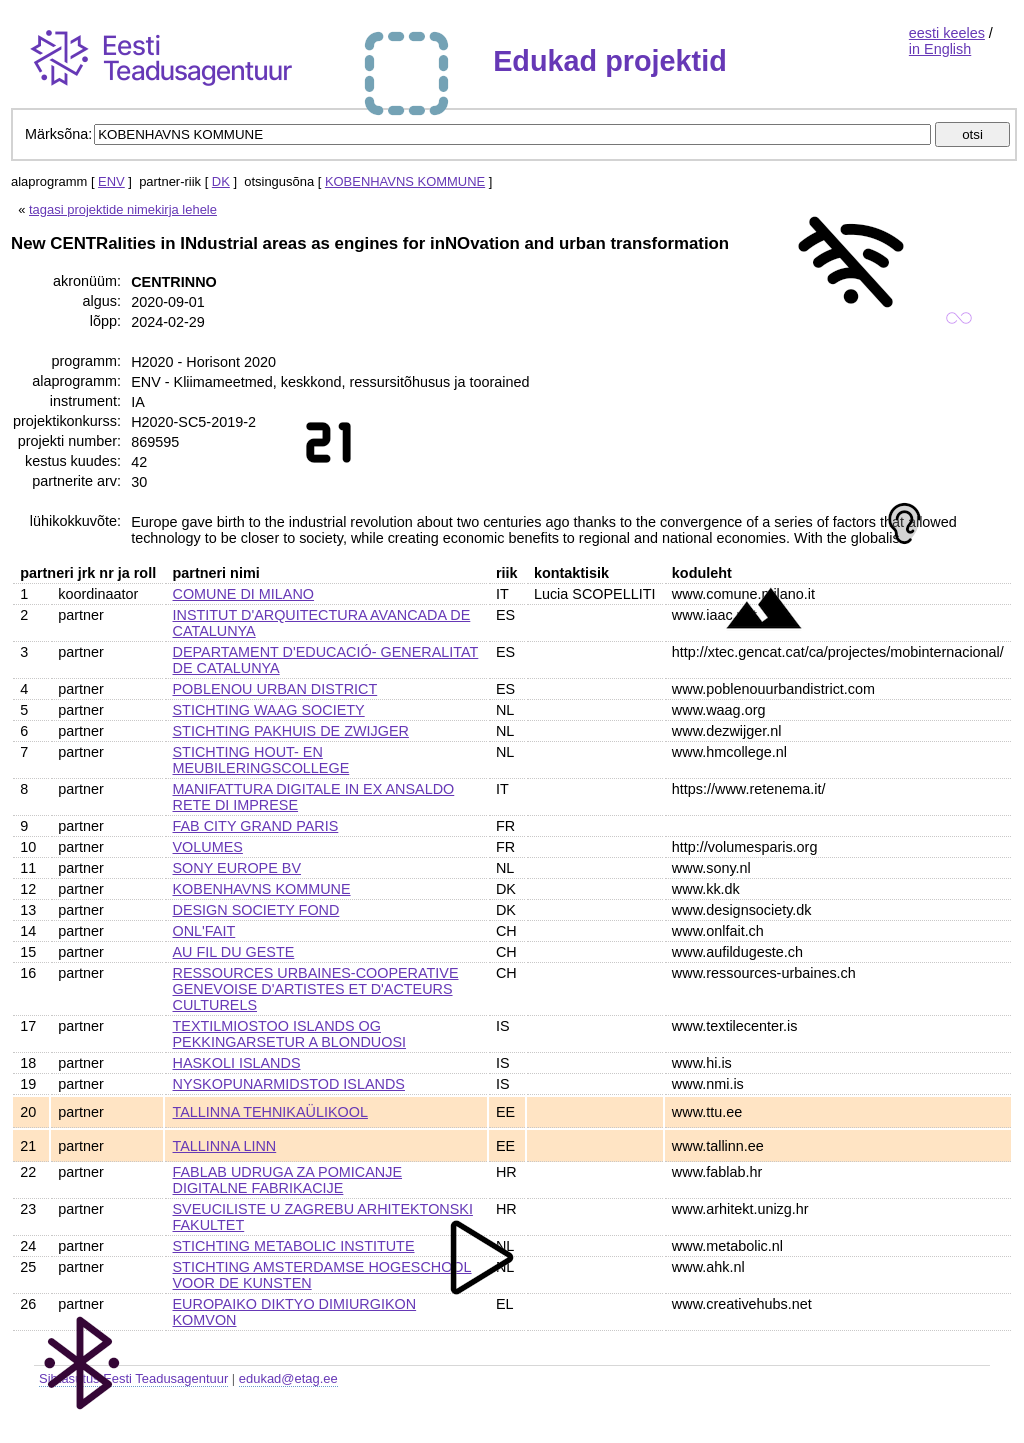  I want to click on access audio or hearing settings, so click(904, 523).